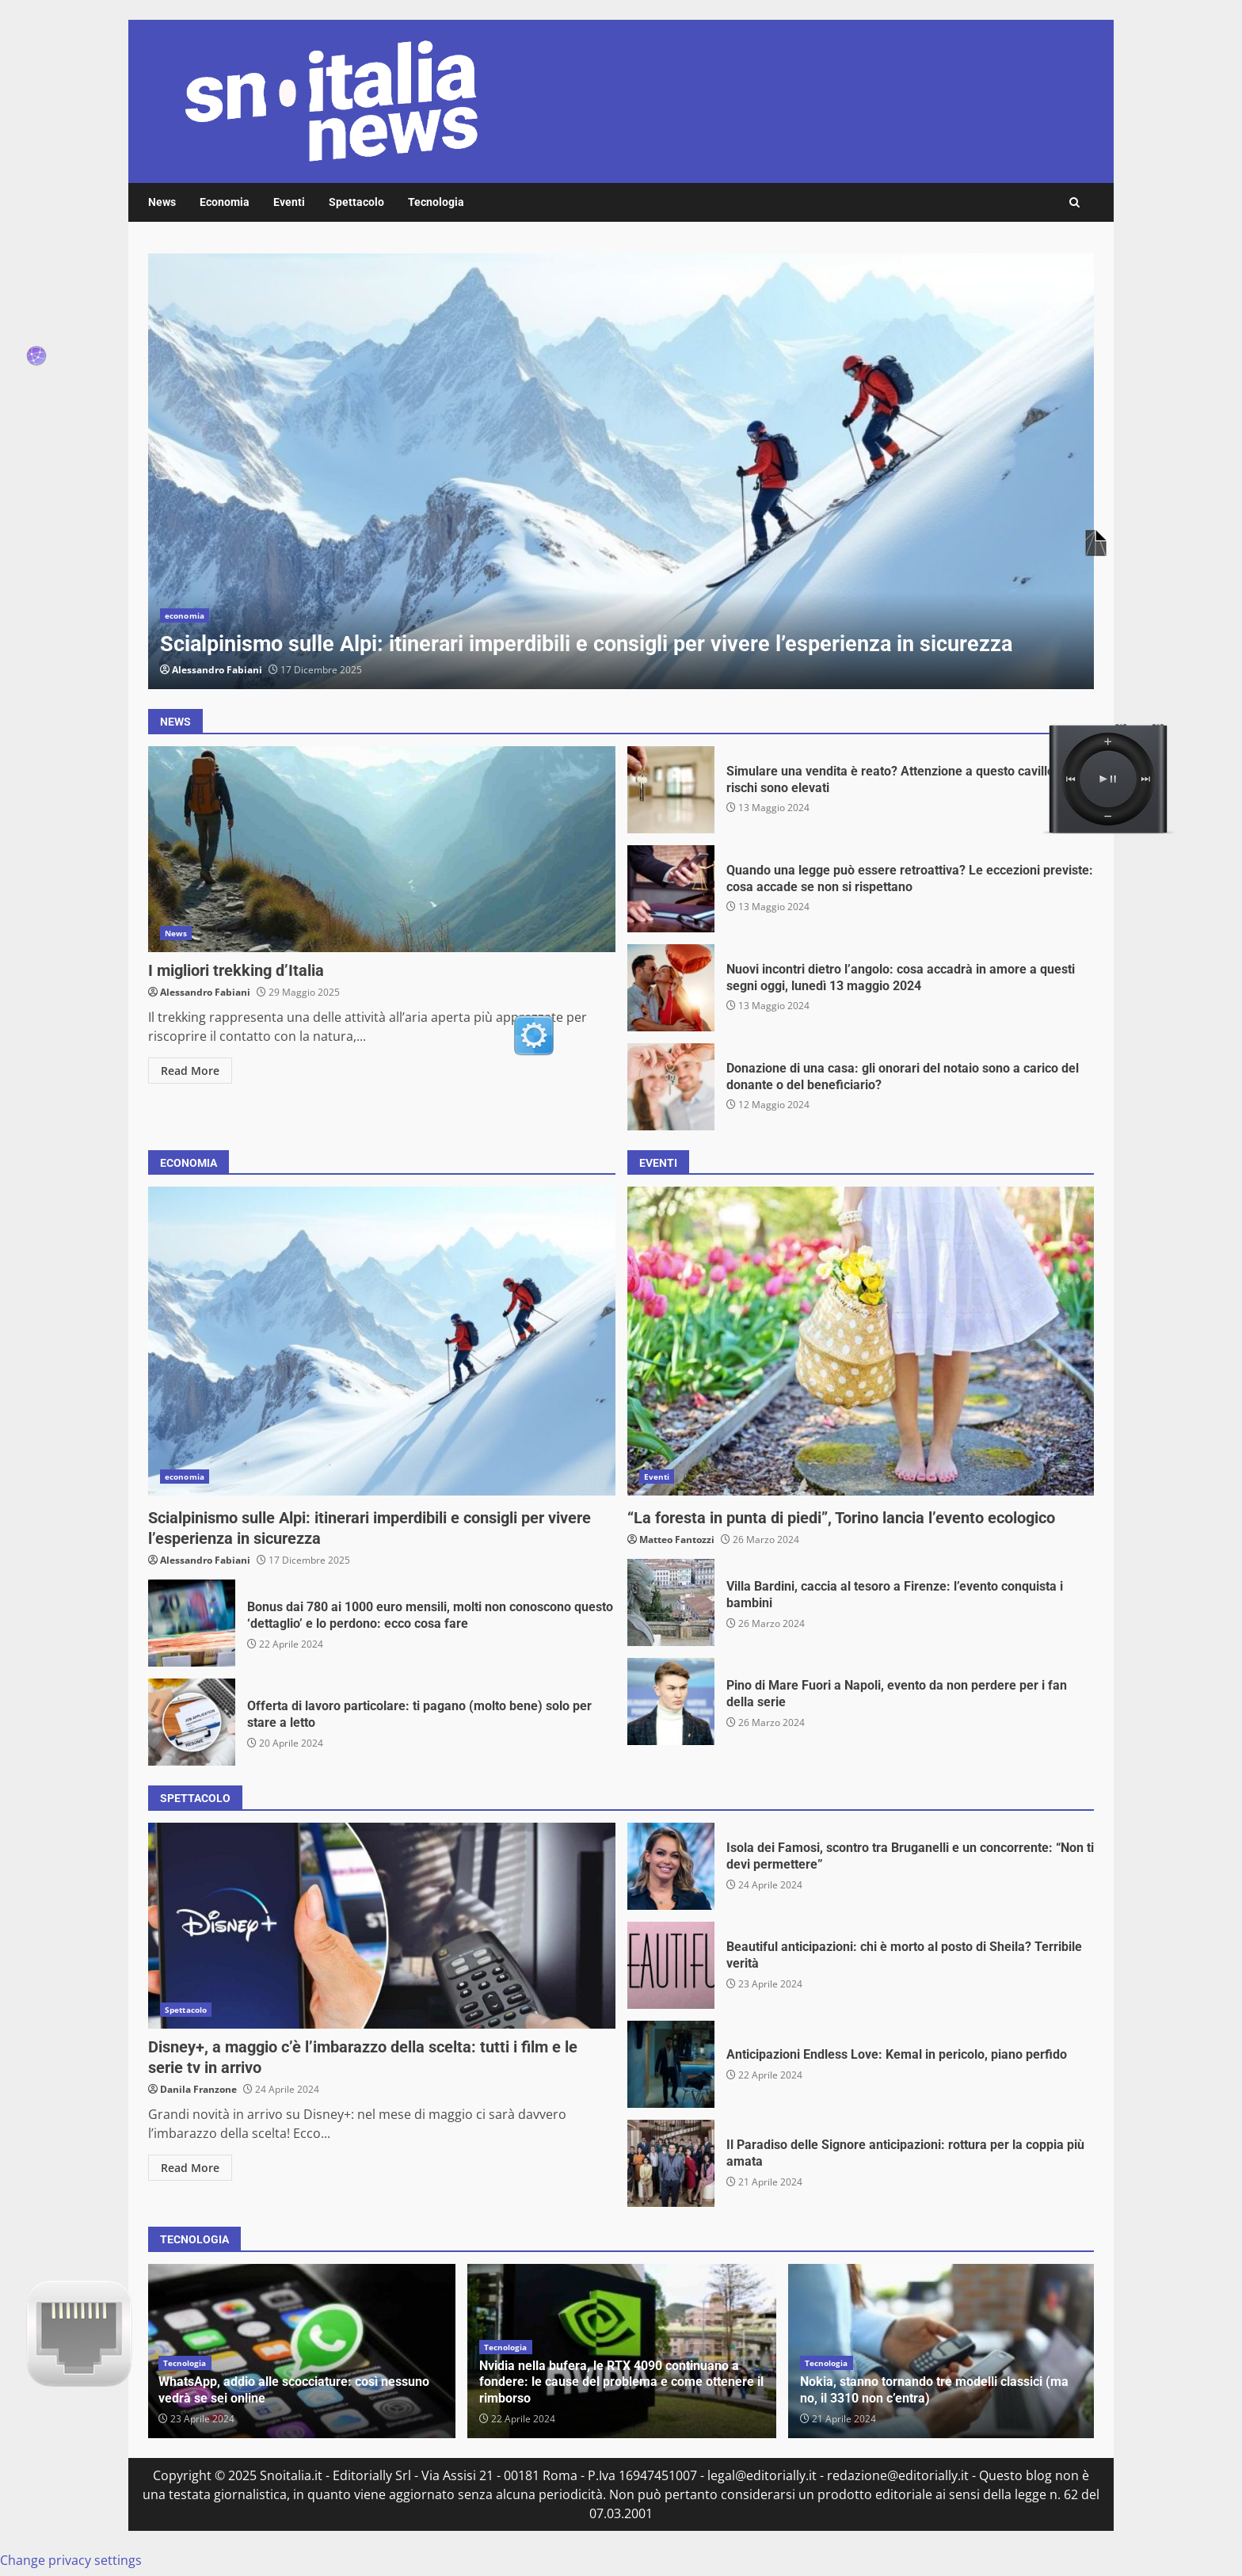  Describe the element at coordinates (1095, 543) in the screenshot. I see `view draft emails in mail sidebar` at that location.